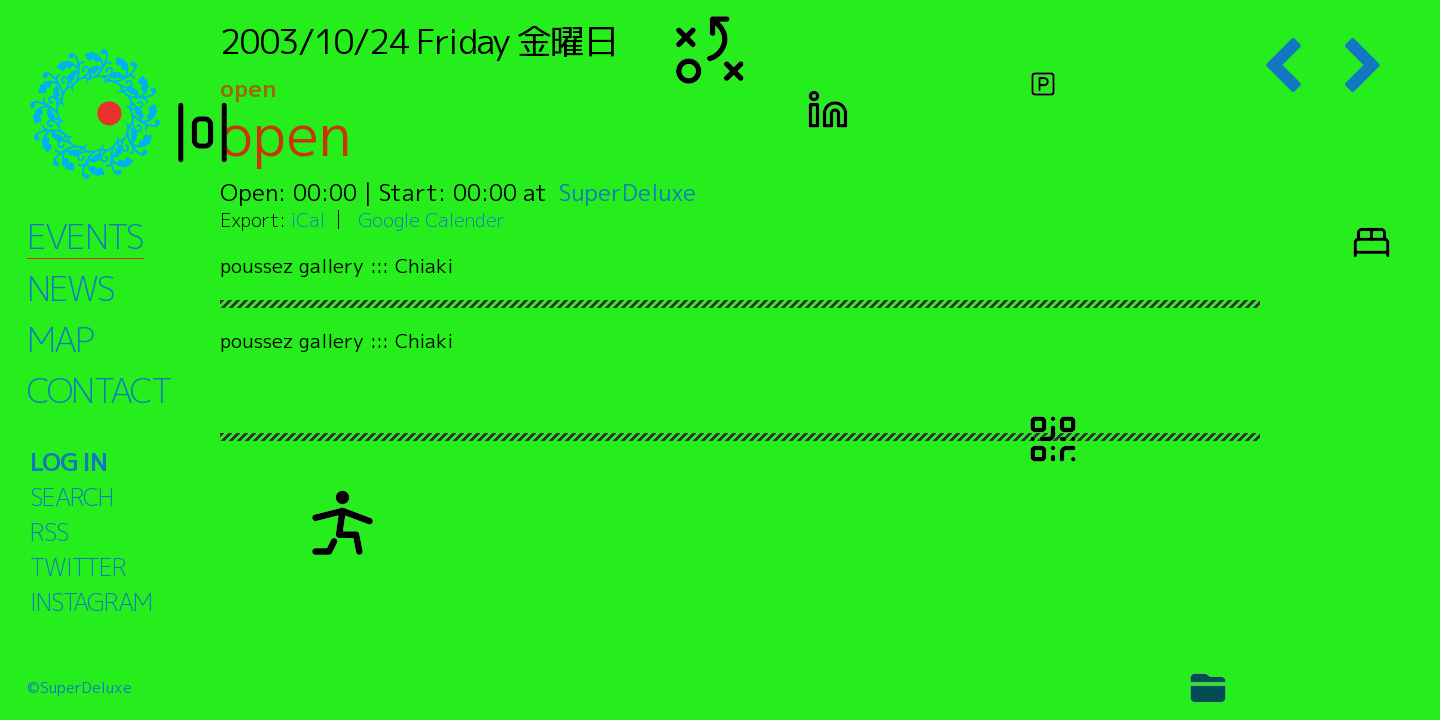 The height and width of the screenshot is (720, 1440). What do you see at coordinates (1208, 689) in the screenshot?
I see `access a closed or collapsed folder` at bounding box center [1208, 689].